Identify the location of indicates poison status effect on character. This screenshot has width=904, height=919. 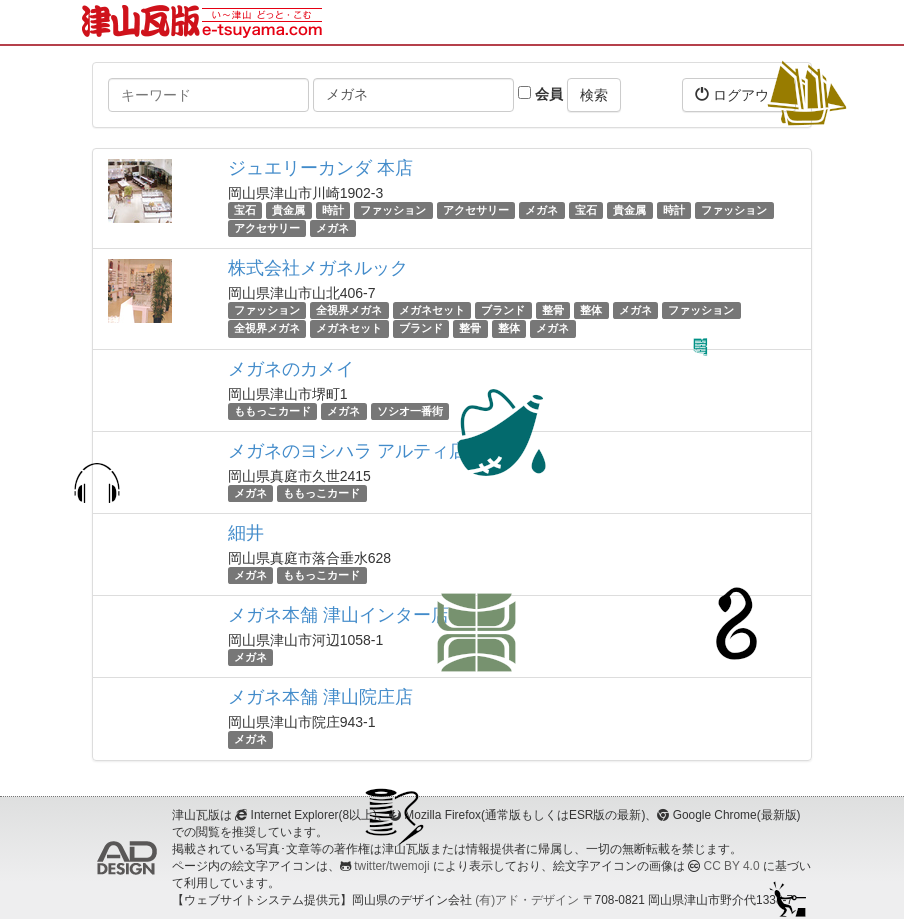
(736, 623).